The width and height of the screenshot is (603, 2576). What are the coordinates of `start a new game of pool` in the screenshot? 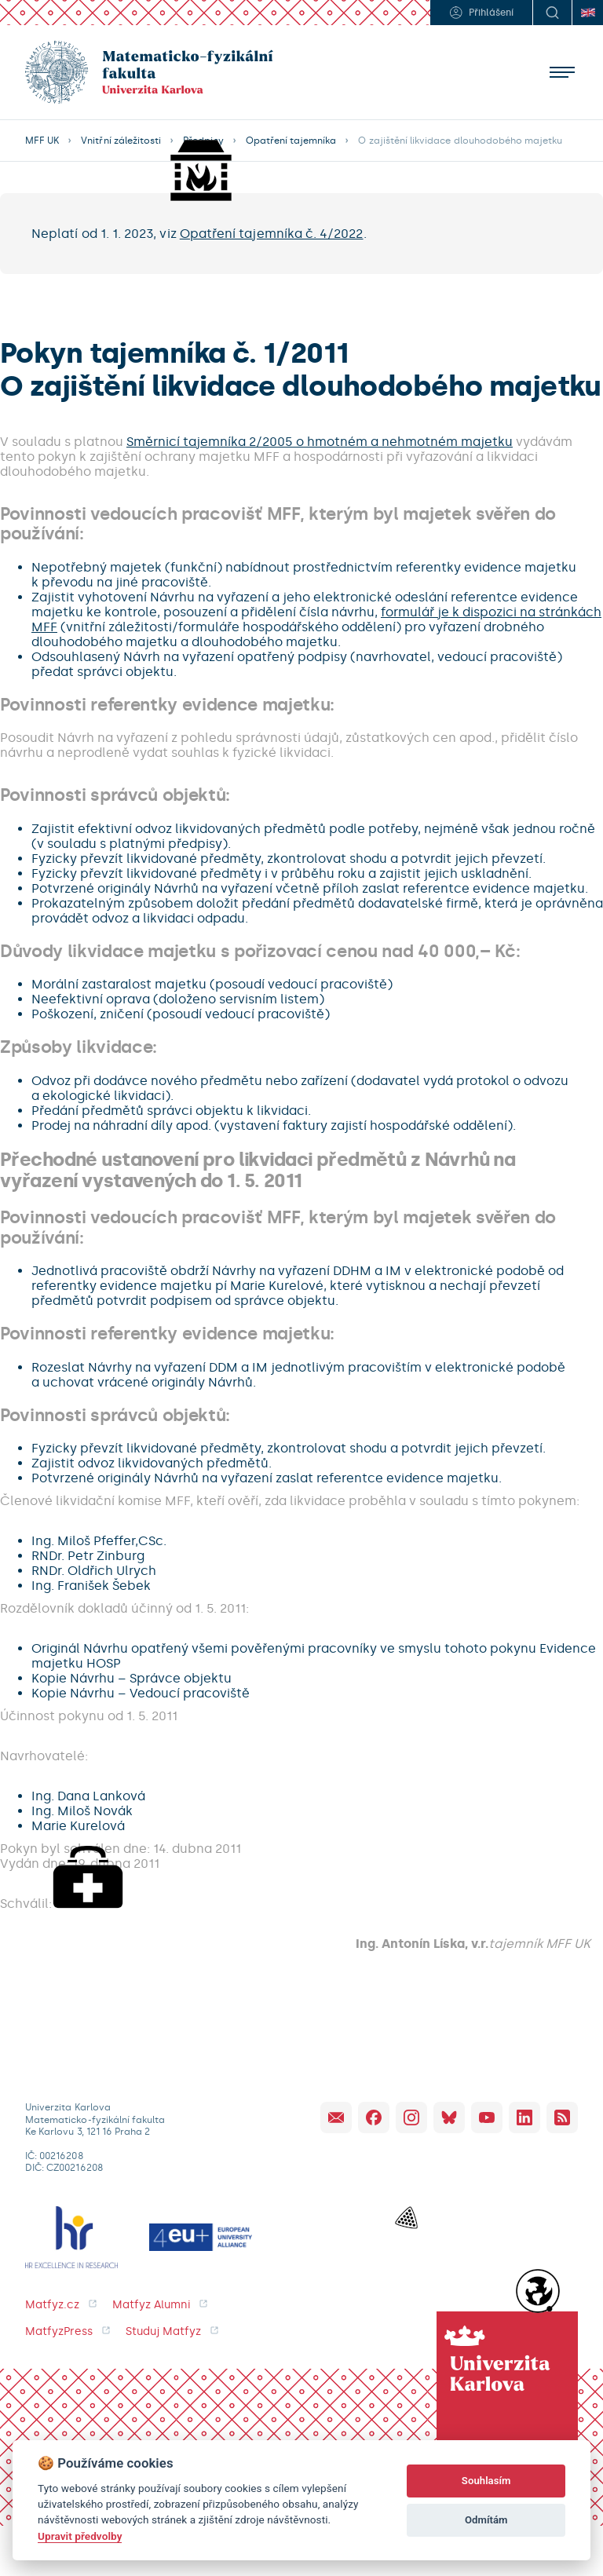 It's located at (406, 2217).